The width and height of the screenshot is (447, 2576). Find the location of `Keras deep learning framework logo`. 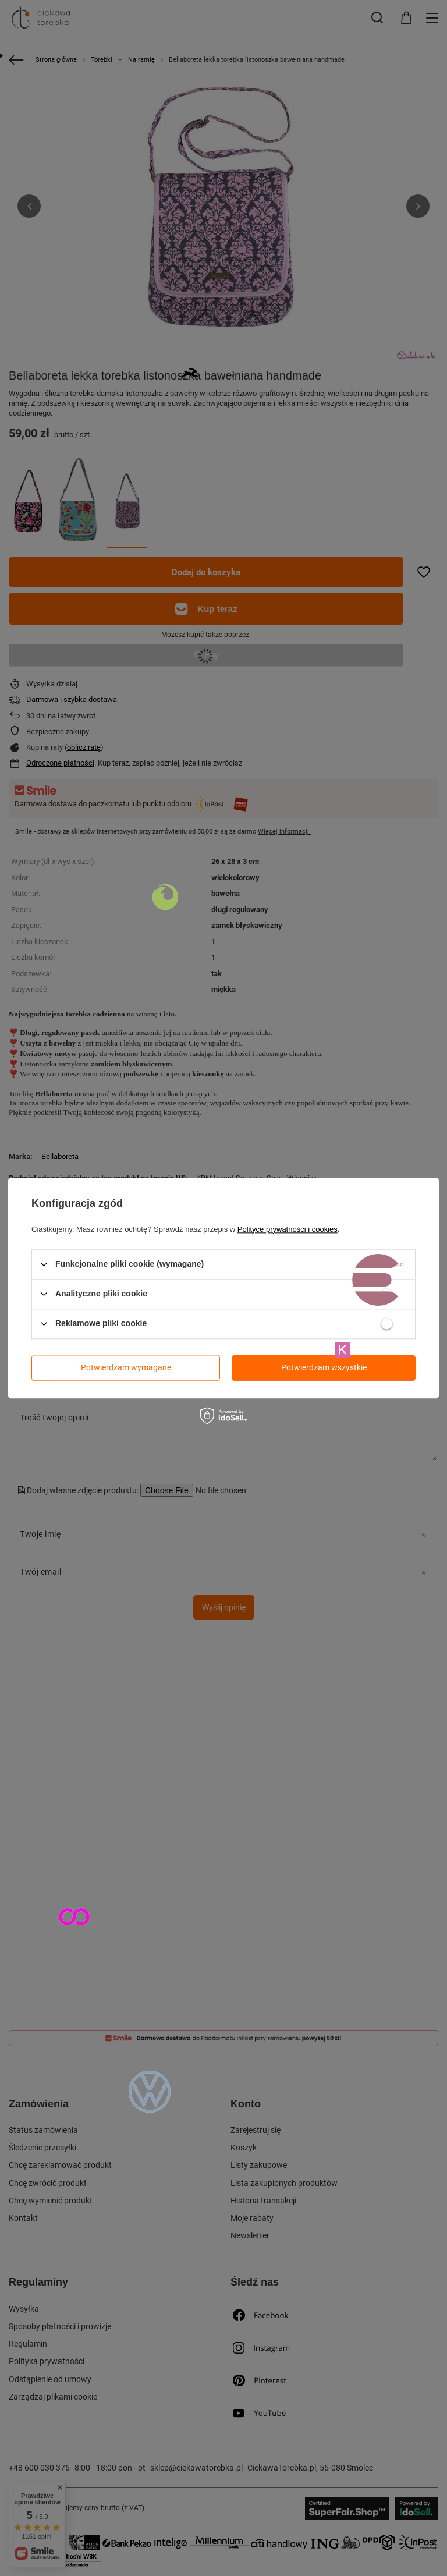

Keras deep learning framework logo is located at coordinates (342, 1349).